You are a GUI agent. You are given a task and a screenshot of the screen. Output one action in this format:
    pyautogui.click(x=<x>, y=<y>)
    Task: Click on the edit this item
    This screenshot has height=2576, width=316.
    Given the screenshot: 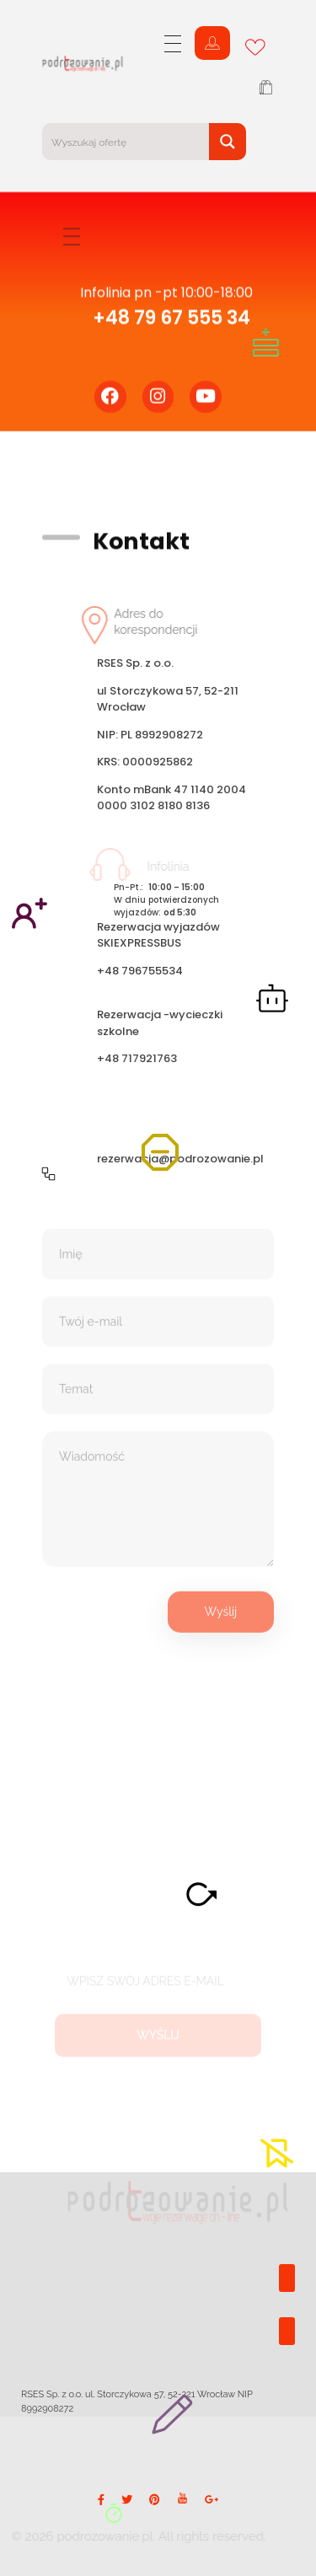 What is the action you would take?
    pyautogui.click(x=172, y=2414)
    